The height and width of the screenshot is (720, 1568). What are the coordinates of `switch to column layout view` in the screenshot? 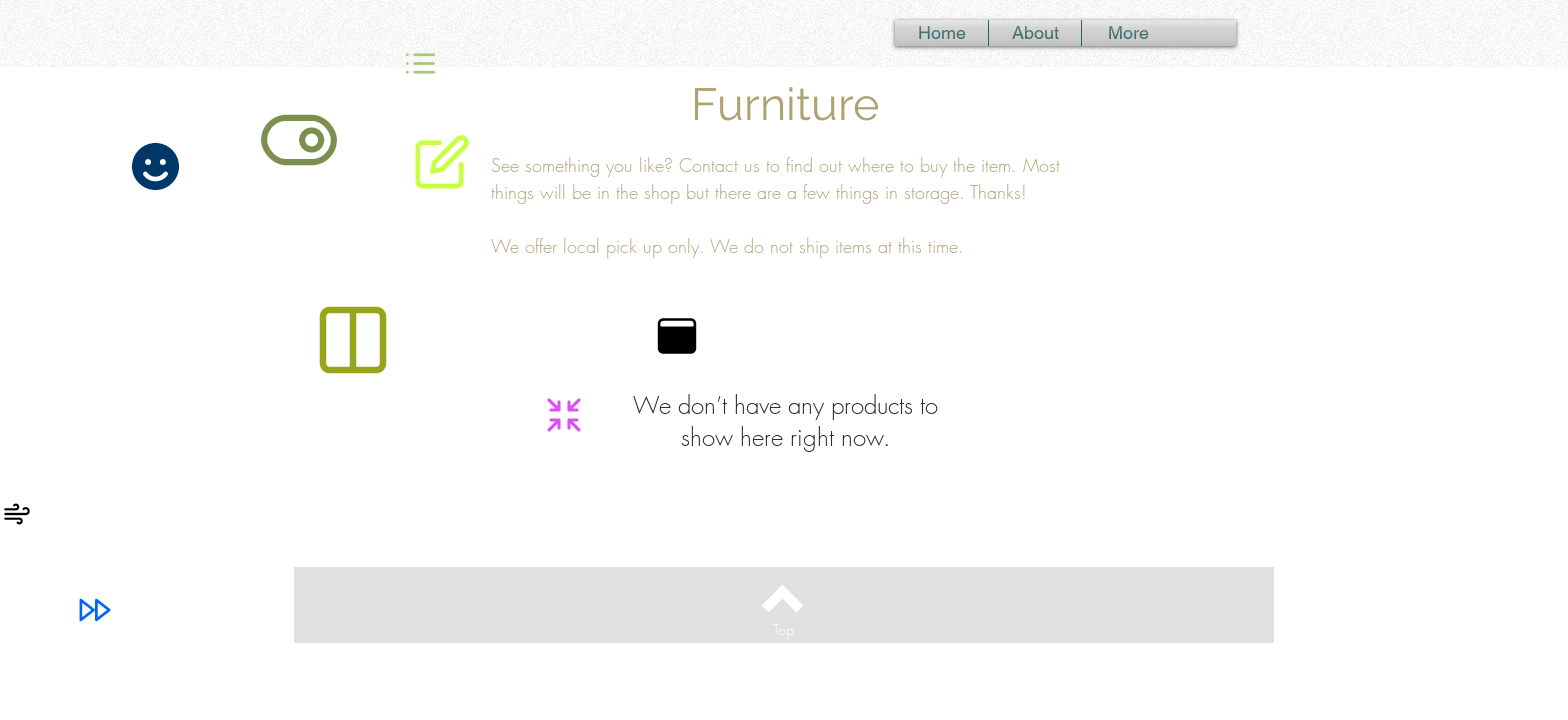 It's located at (353, 340).